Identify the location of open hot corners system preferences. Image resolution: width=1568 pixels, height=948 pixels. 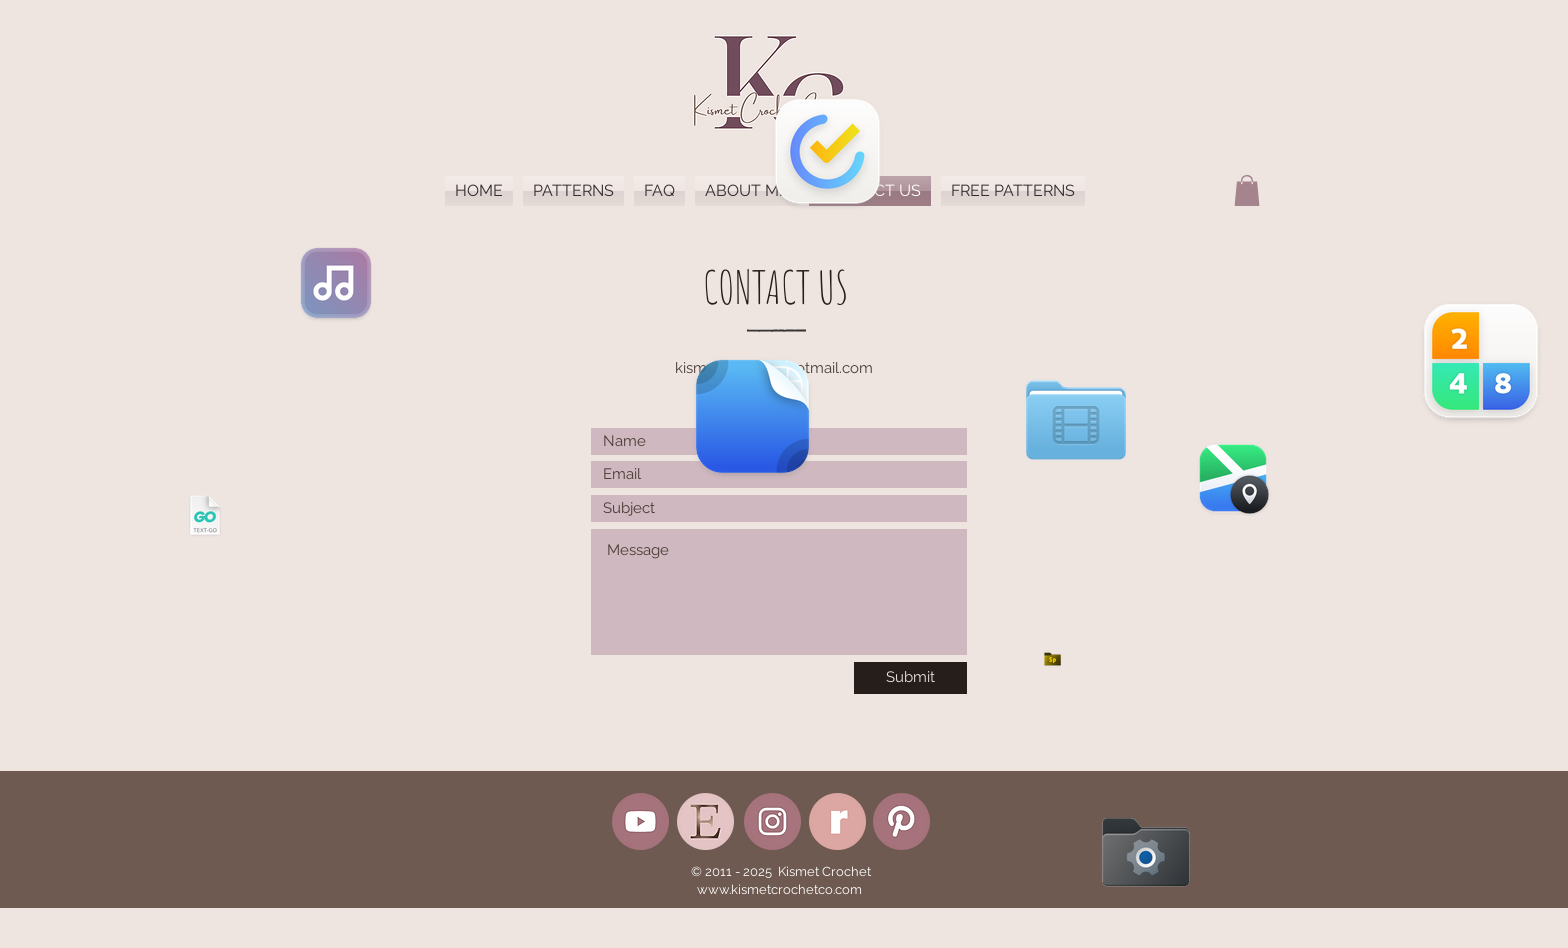
(752, 416).